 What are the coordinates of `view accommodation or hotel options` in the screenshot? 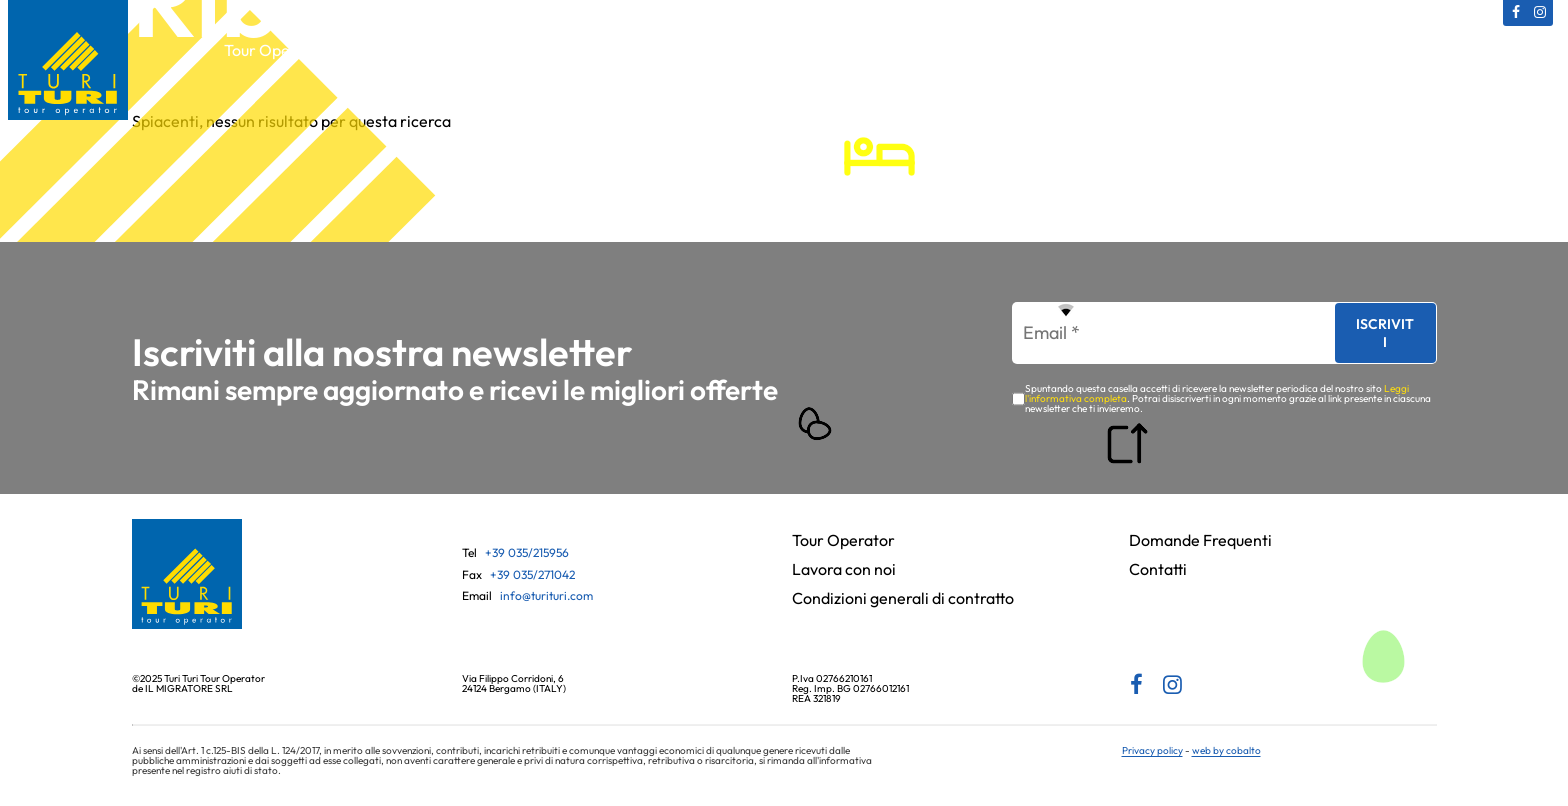 It's located at (879, 156).